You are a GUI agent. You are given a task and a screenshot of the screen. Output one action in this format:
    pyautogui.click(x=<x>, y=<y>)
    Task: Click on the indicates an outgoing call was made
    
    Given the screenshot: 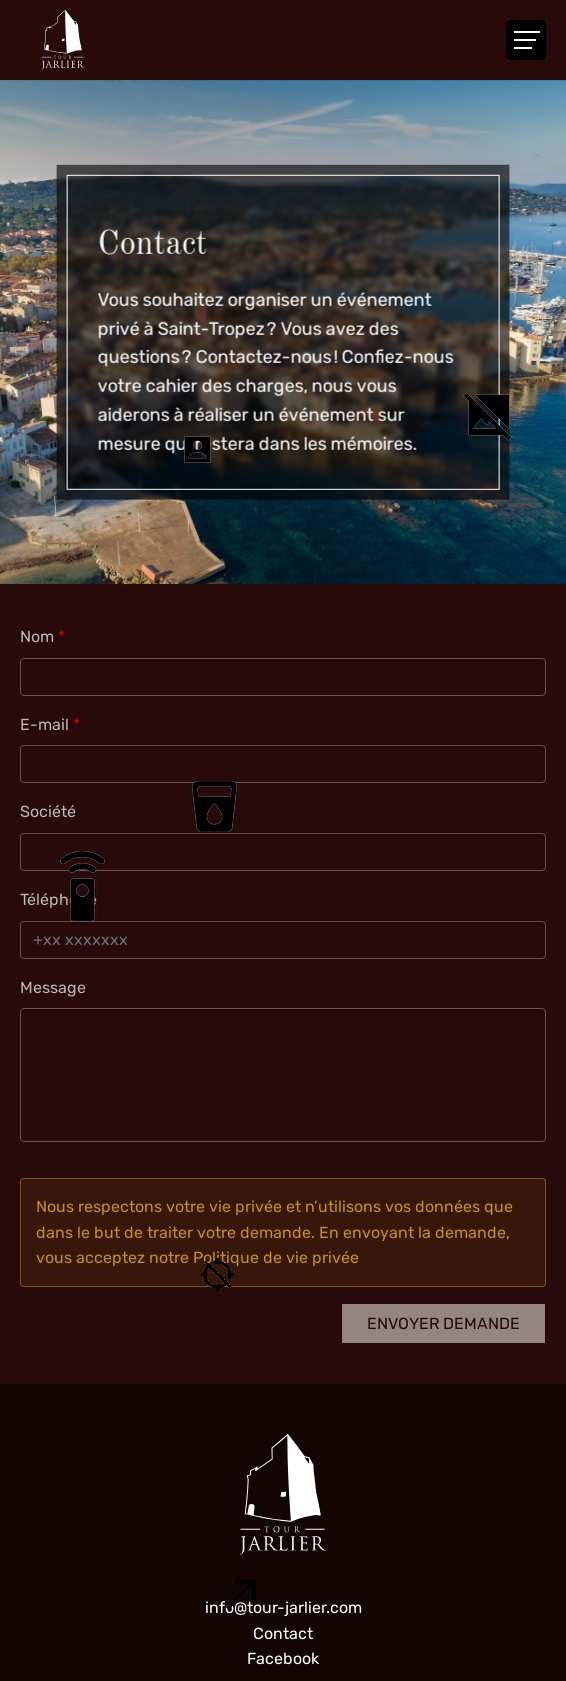 What is the action you would take?
    pyautogui.click(x=242, y=1594)
    